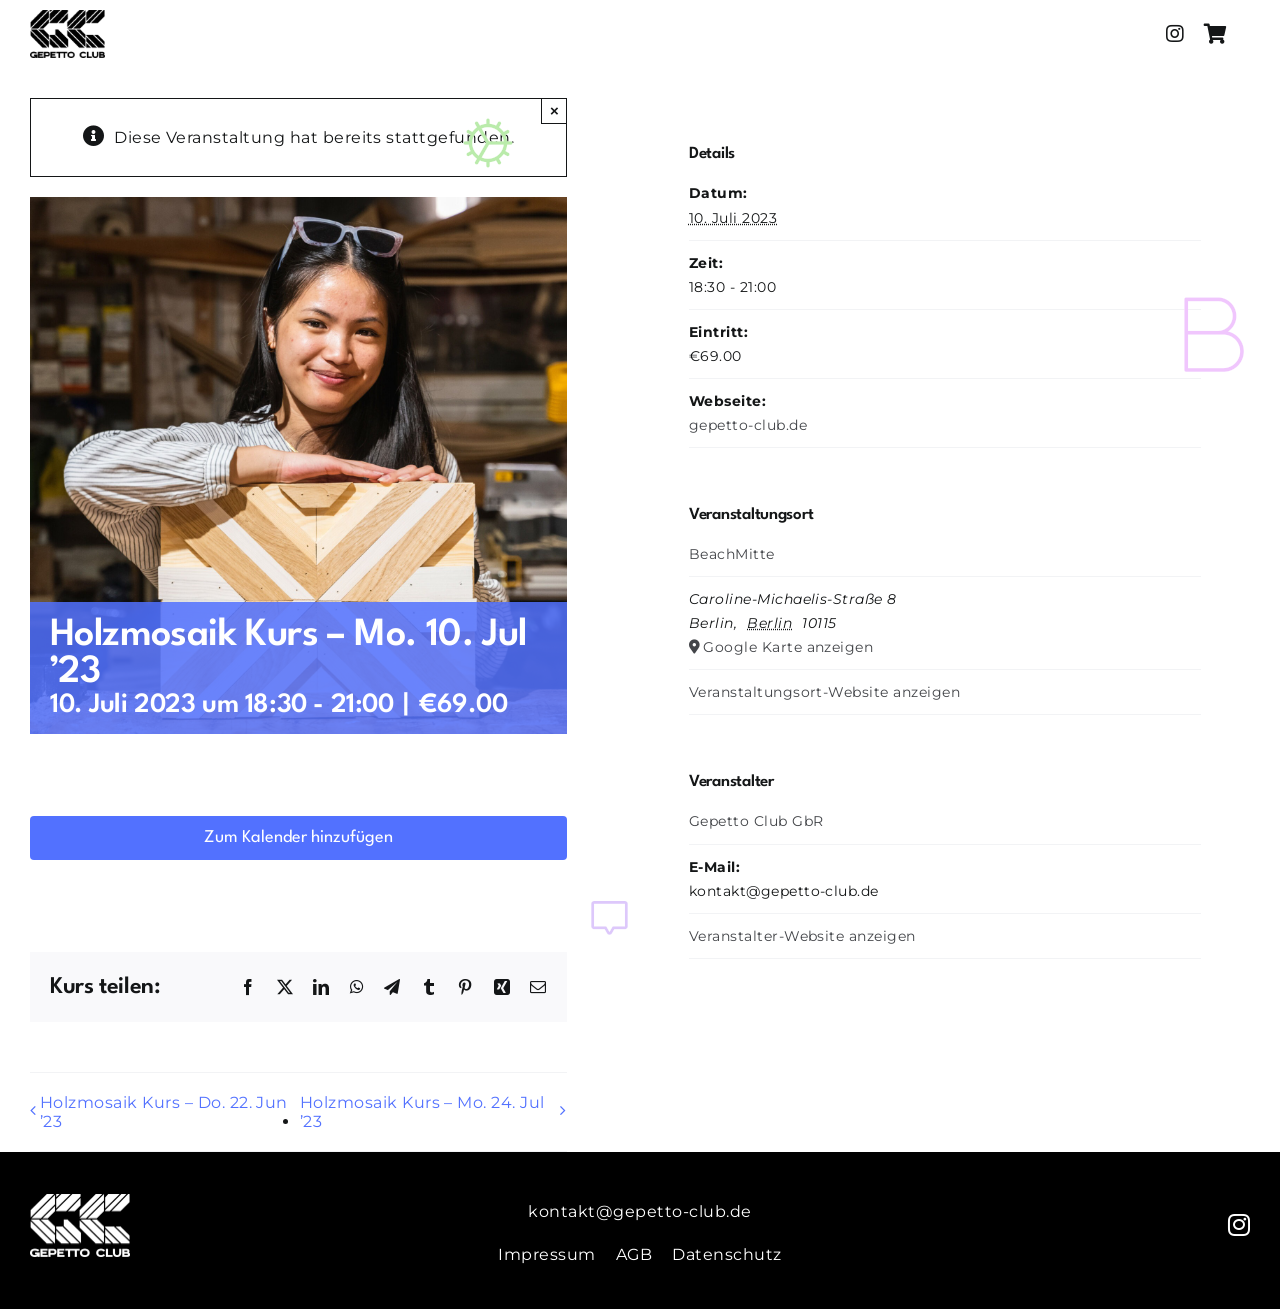 The width and height of the screenshot is (1280, 1309). Describe the element at coordinates (1208, 336) in the screenshot. I see `apply bold formatting to selected text` at that location.